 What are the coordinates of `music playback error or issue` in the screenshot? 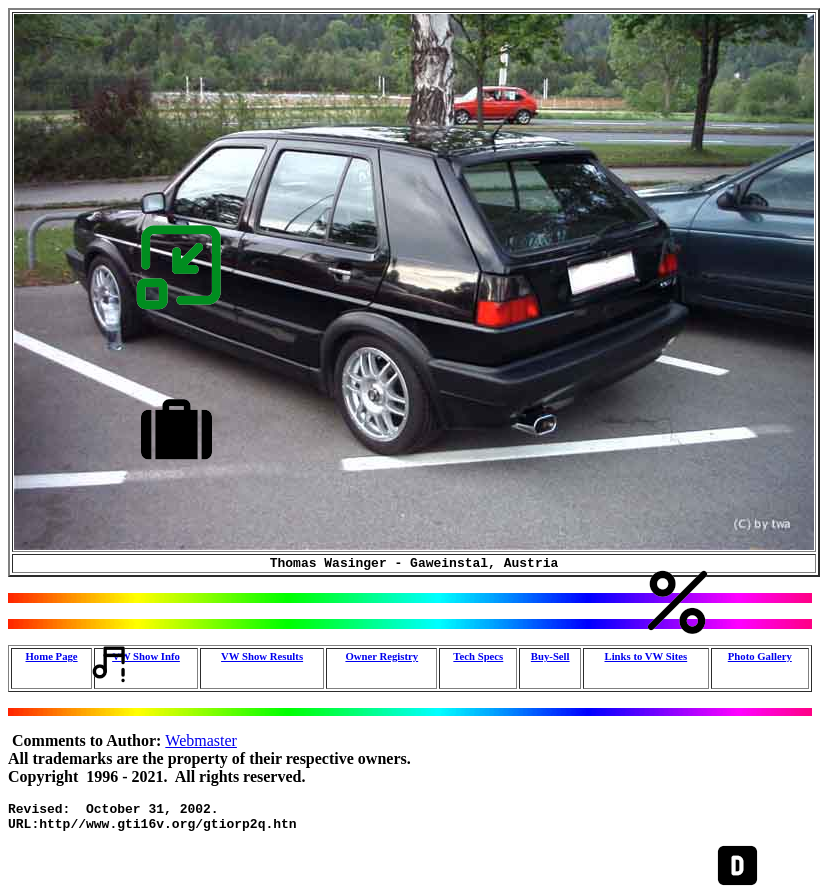 It's located at (110, 662).